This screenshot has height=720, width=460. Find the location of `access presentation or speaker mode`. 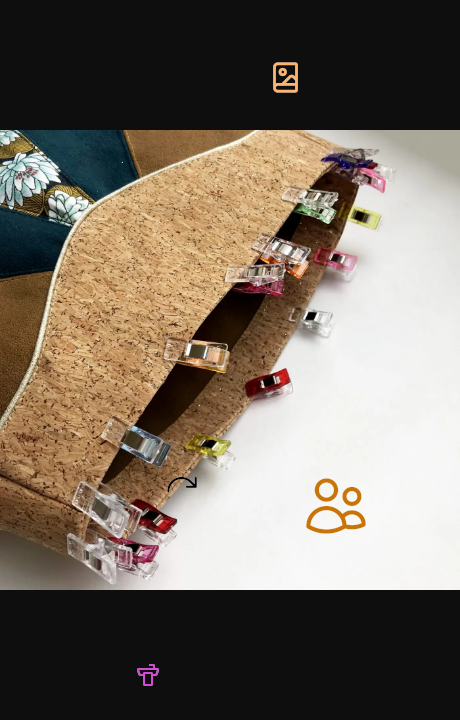

access presentation or speaker mode is located at coordinates (148, 675).